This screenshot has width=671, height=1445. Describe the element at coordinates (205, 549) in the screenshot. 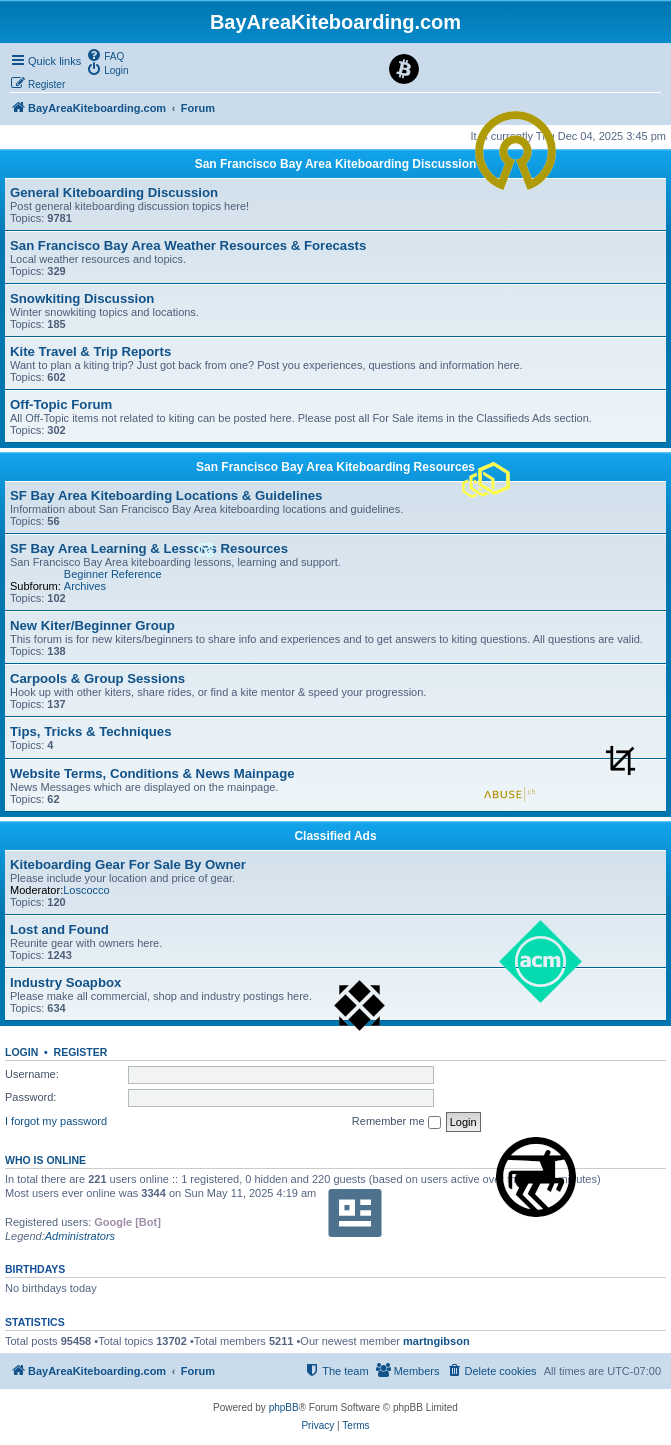

I see `blocked or prohibited email address` at that location.